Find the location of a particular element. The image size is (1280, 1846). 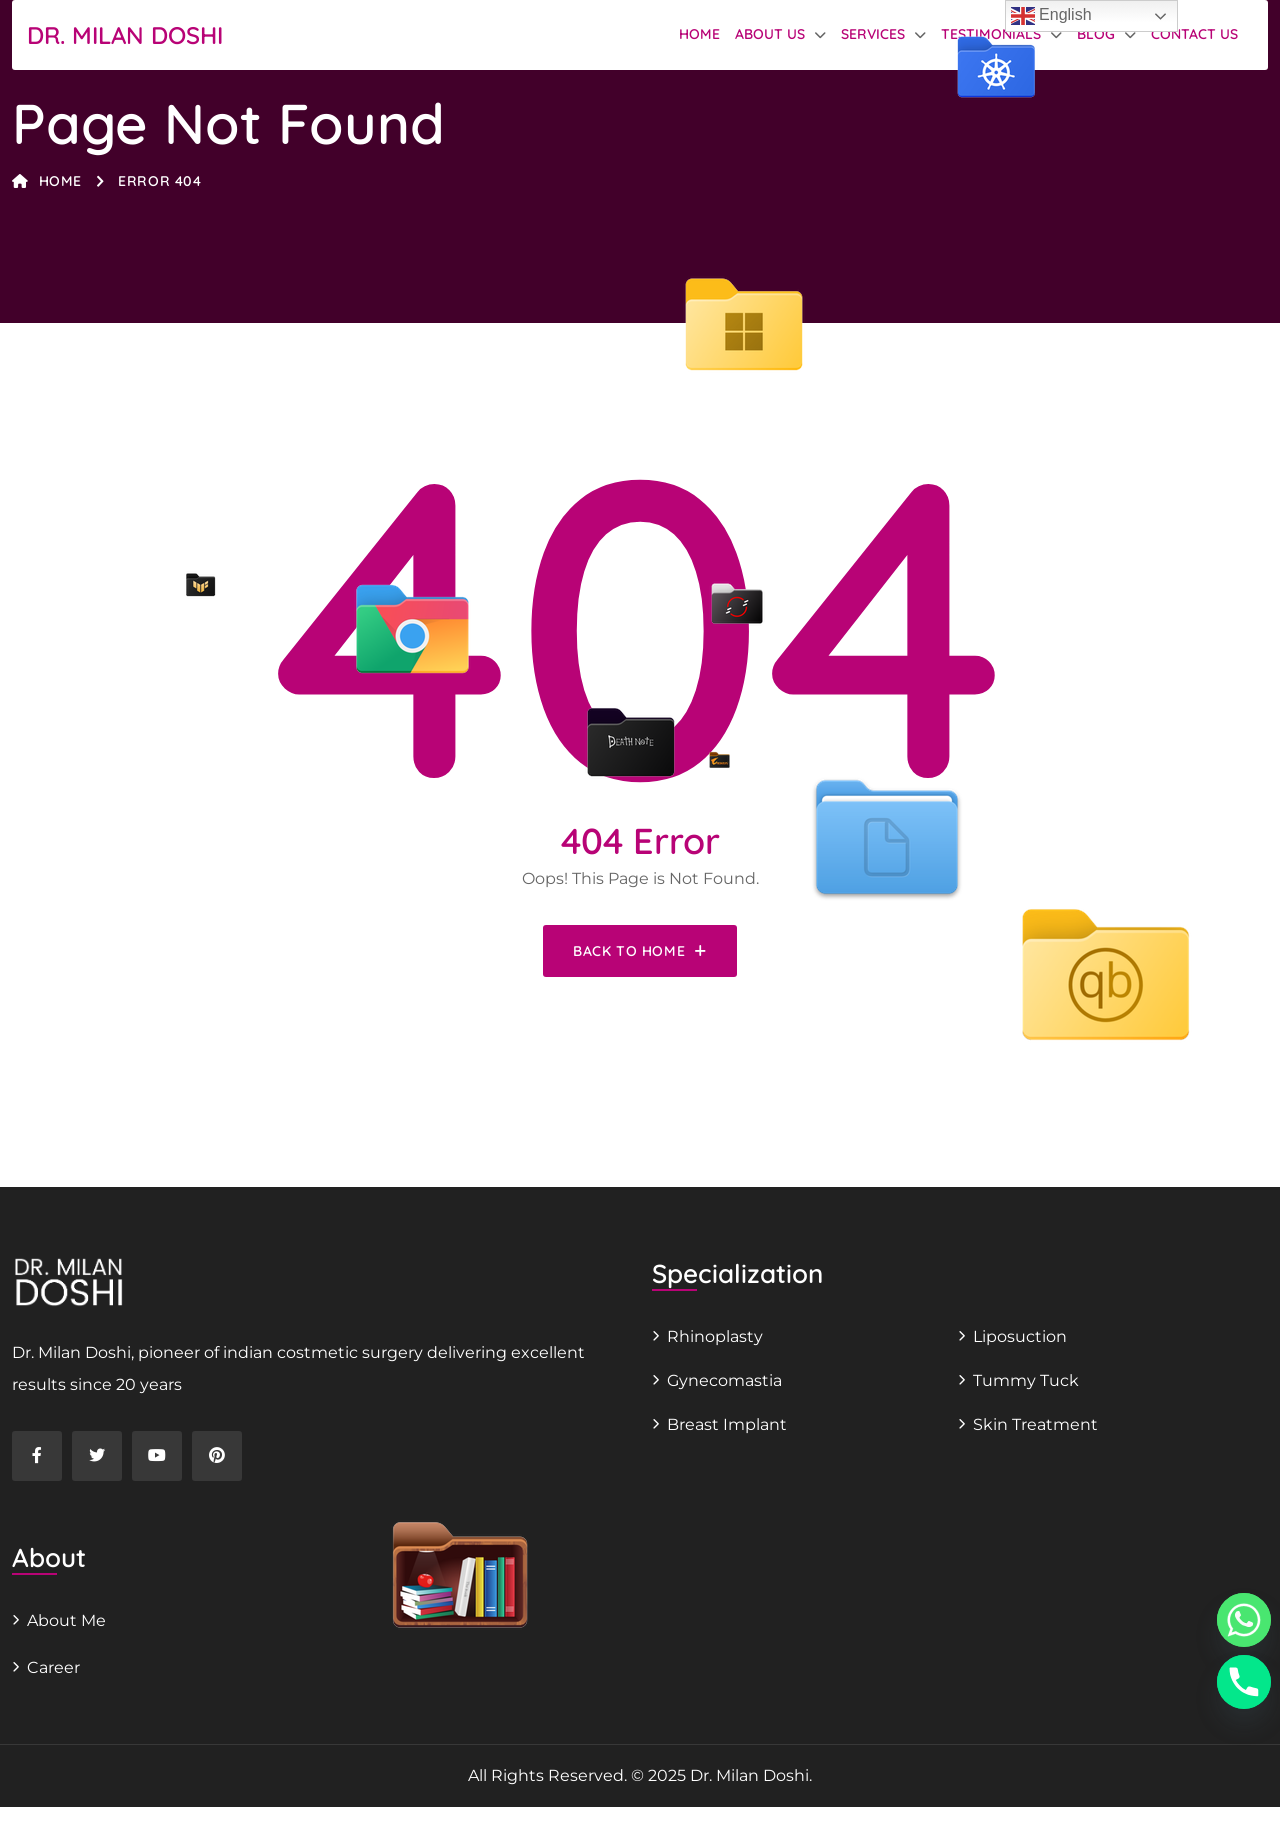

open your documents folder is located at coordinates (887, 837).